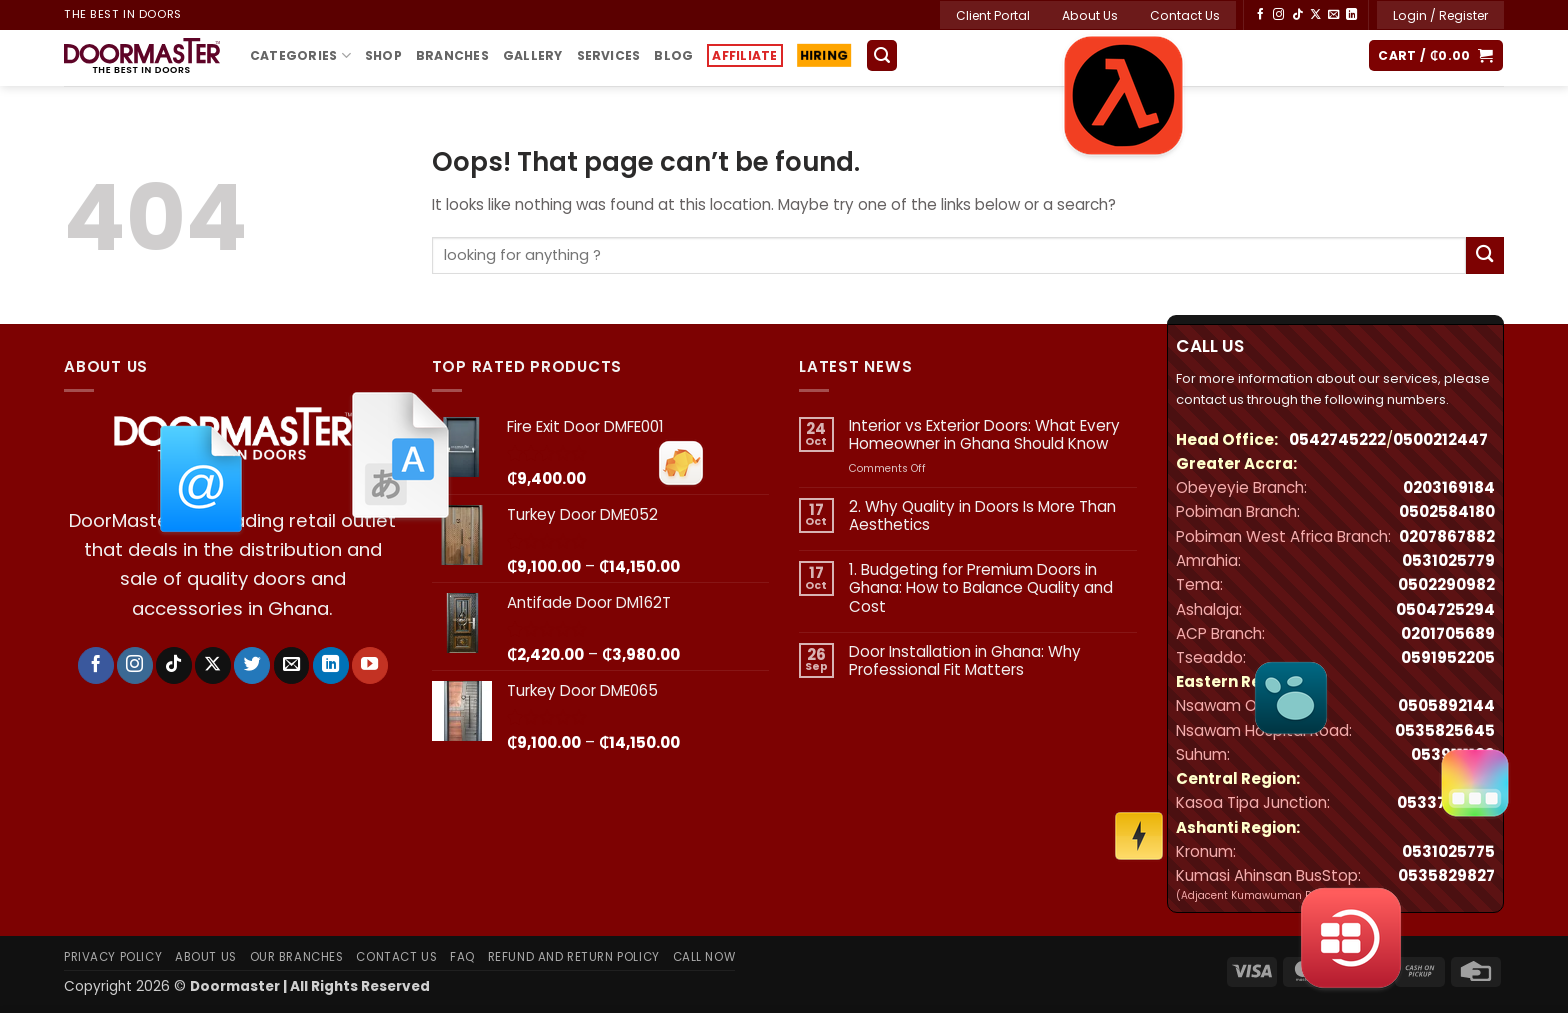 The width and height of the screenshot is (1568, 1013). Describe the element at coordinates (1139, 836) in the screenshot. I see `access power and battery settings` at that location.